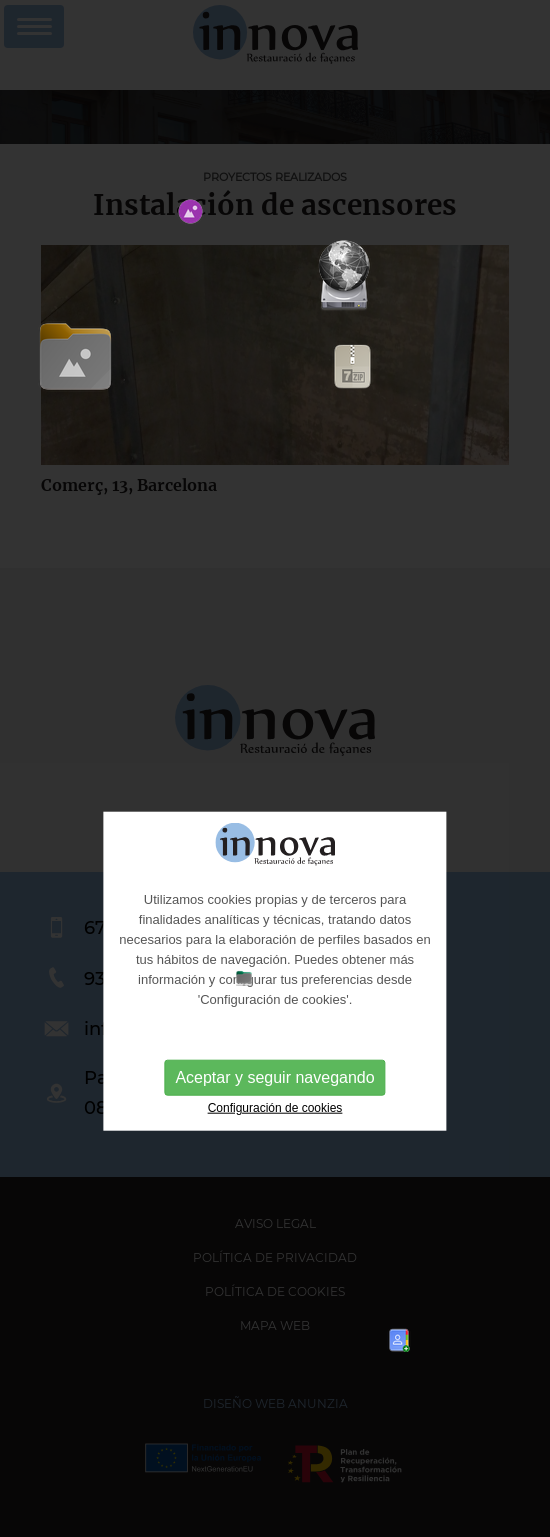 This screenshot has height=1537, width=550. What do you see at coordinates (190, 211) in the screenshot?
I see `access your photo library` at bounding box center [190, 211].